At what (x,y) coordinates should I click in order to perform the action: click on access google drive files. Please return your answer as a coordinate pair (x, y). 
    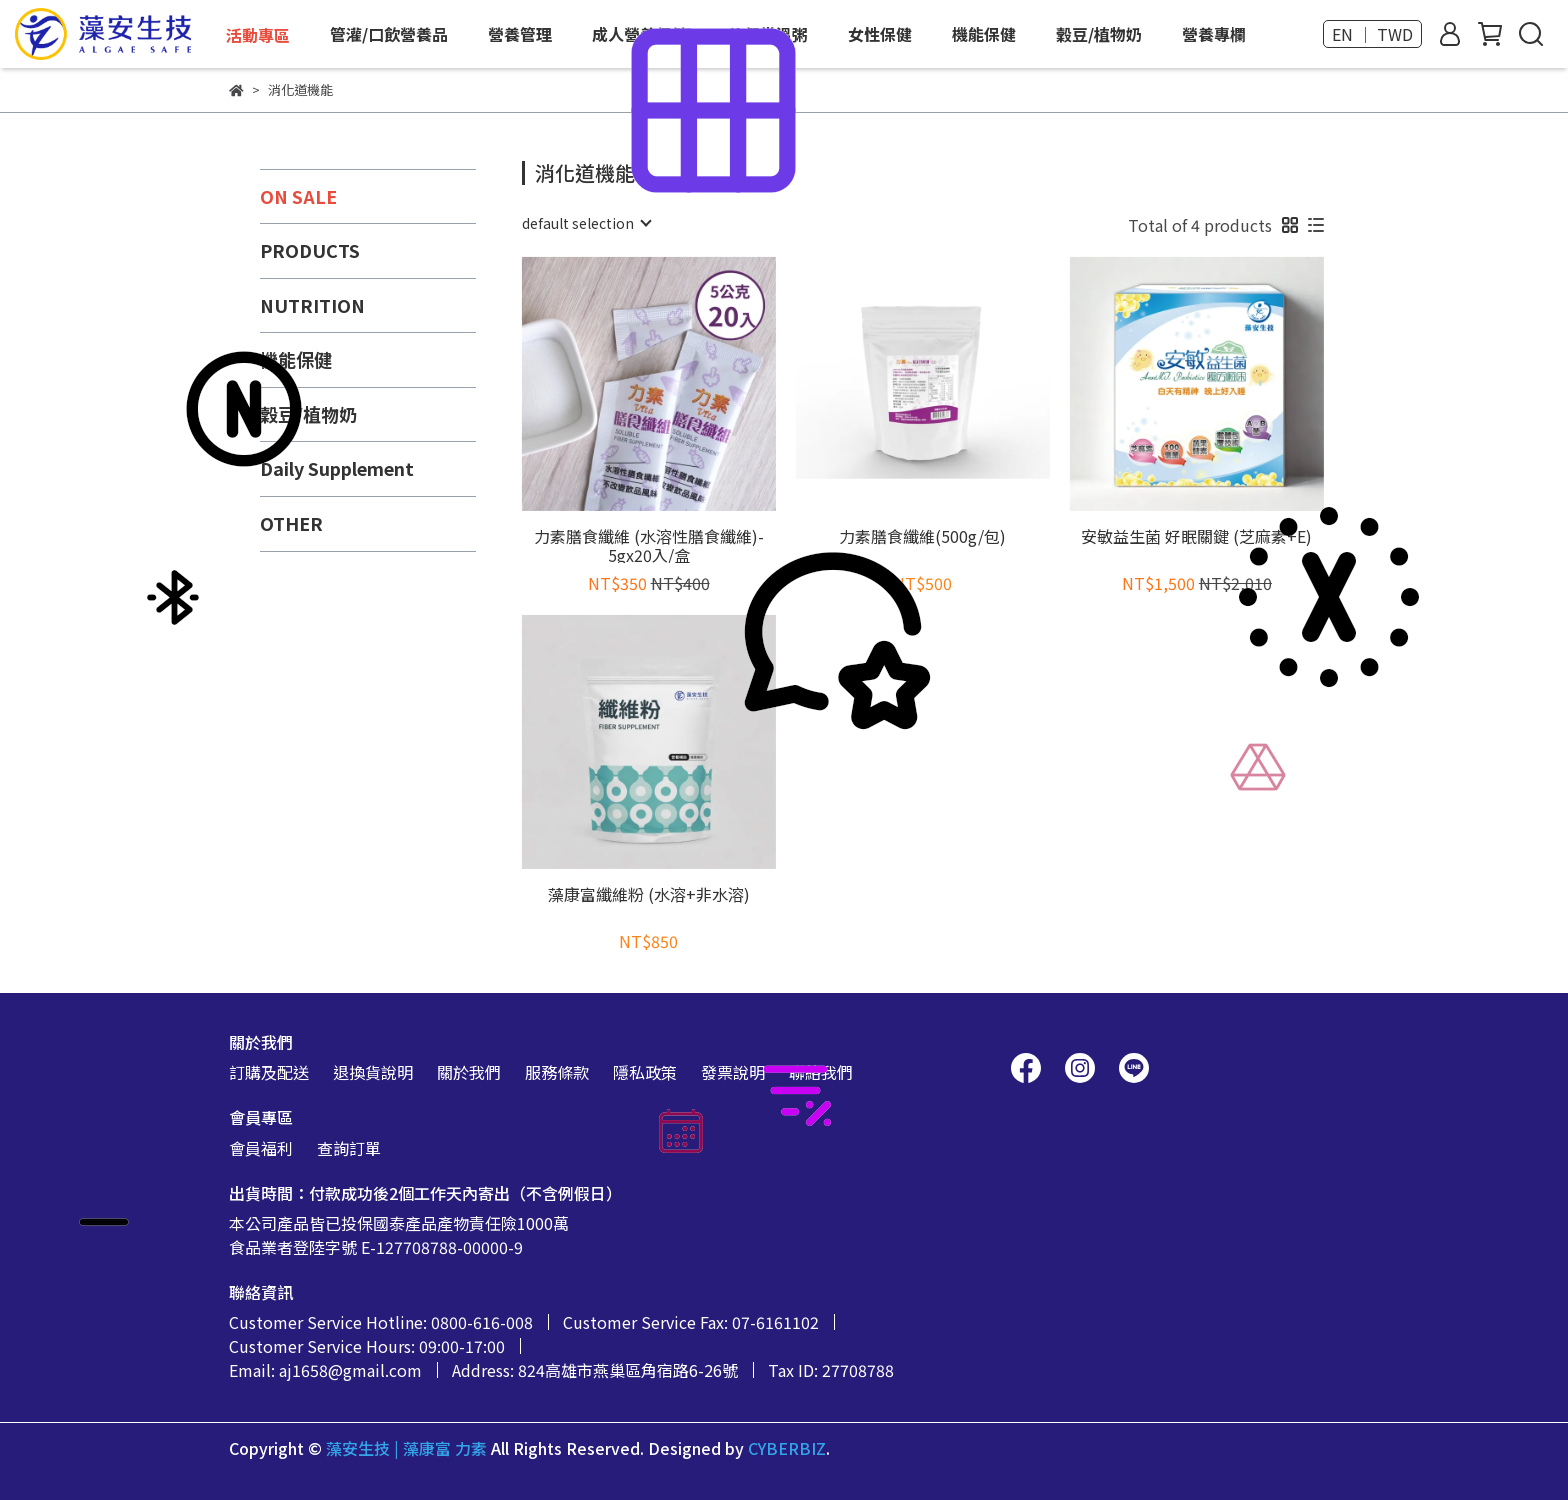
    Looking at the image, I should click on (1258, 769).